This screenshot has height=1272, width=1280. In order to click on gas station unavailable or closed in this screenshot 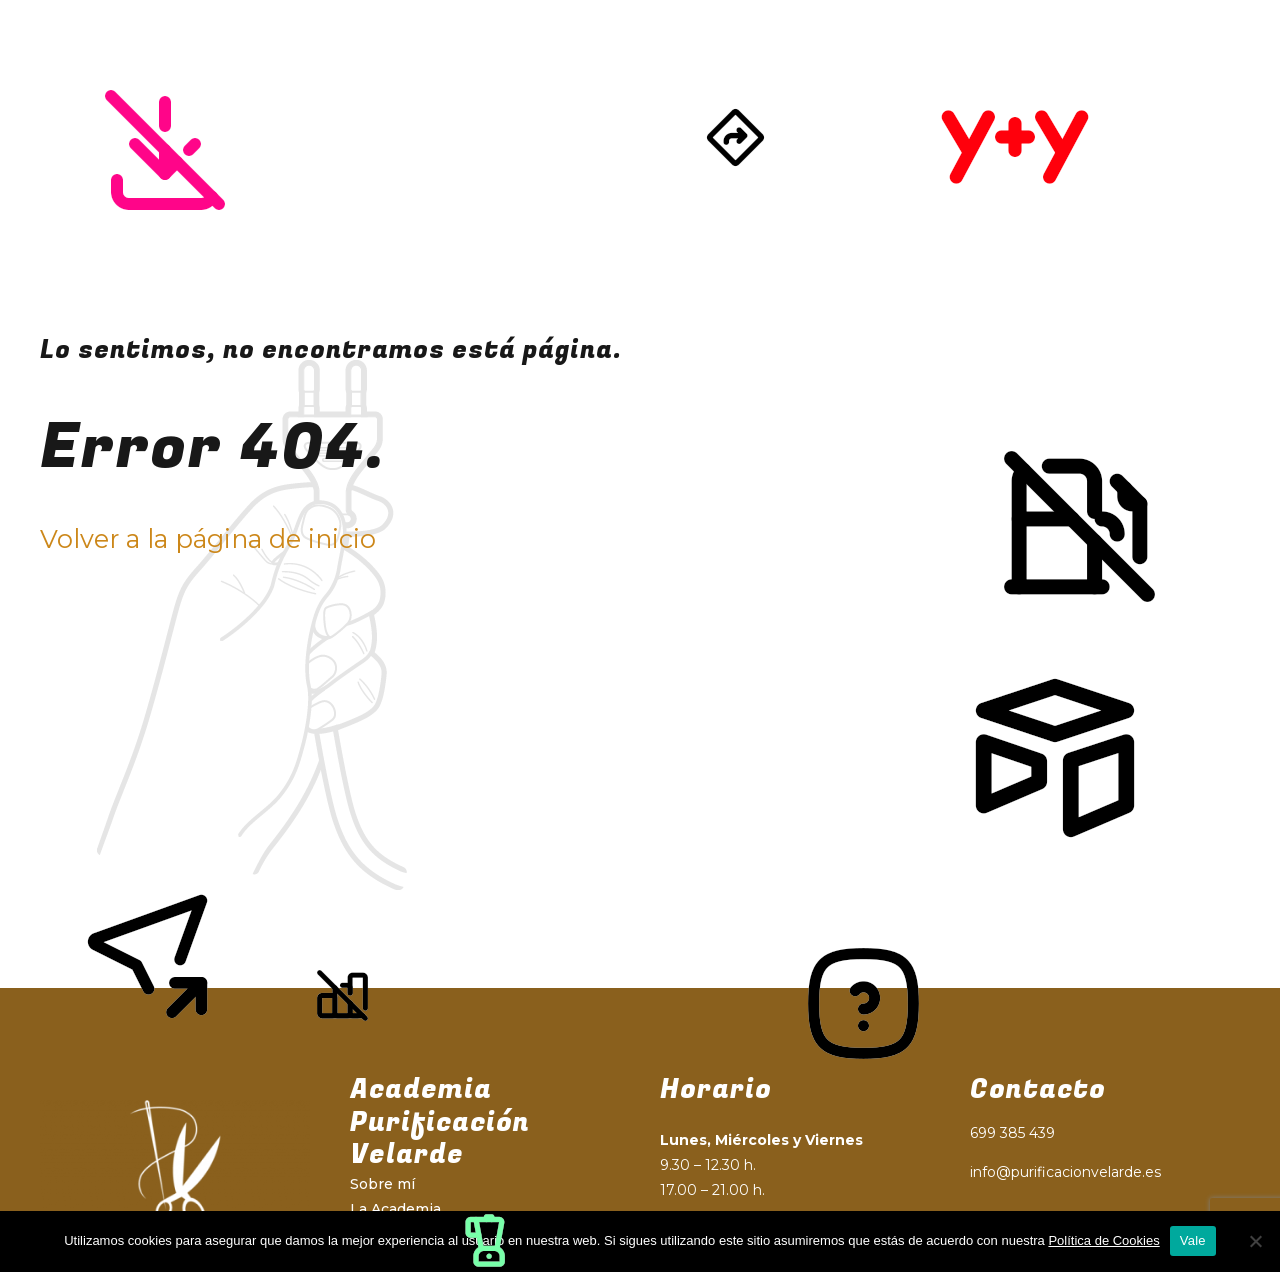, I will do `click(1079, 526)`.